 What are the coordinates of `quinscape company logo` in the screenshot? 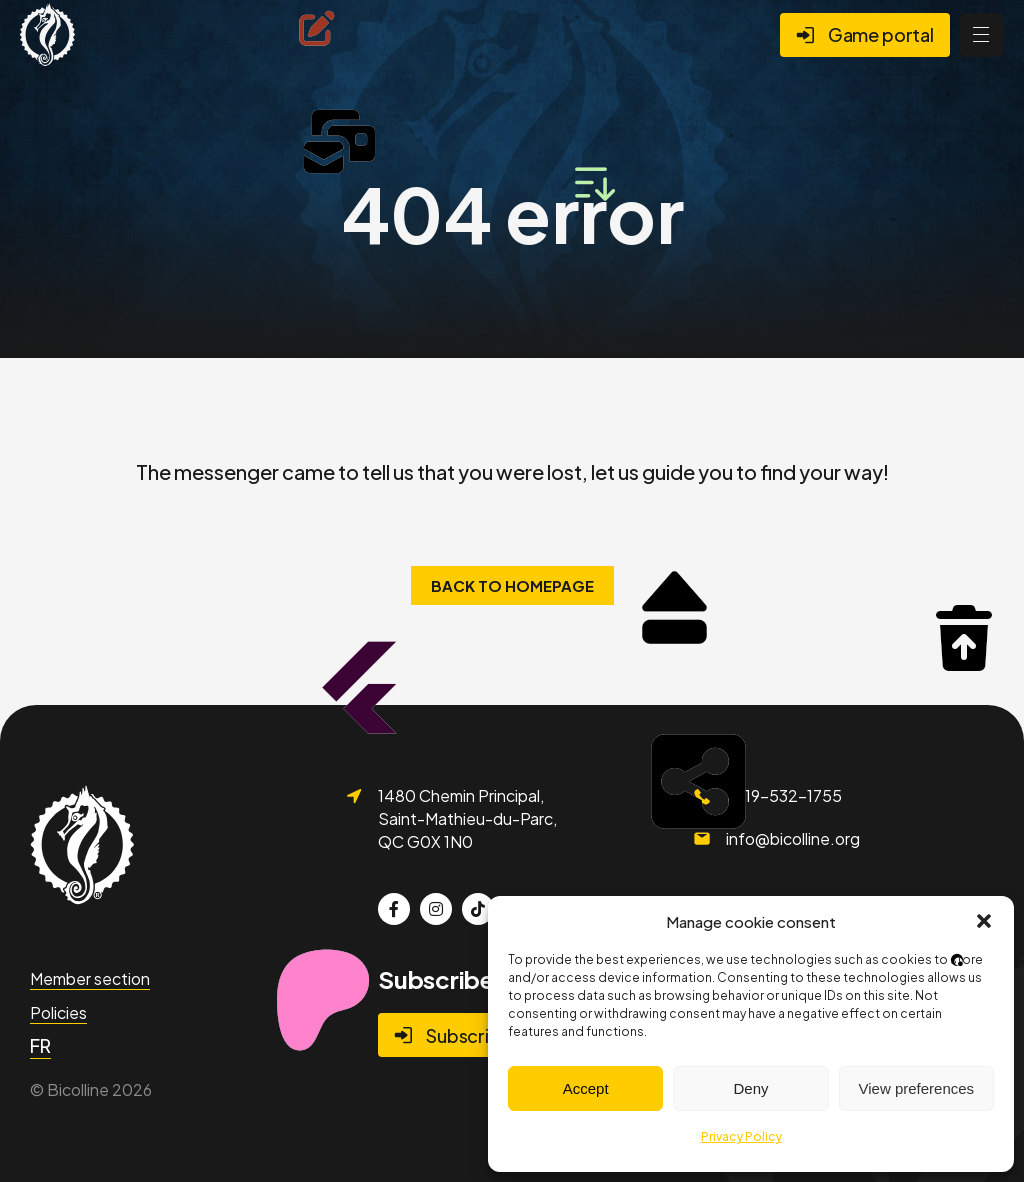 It's located at (957, 960).